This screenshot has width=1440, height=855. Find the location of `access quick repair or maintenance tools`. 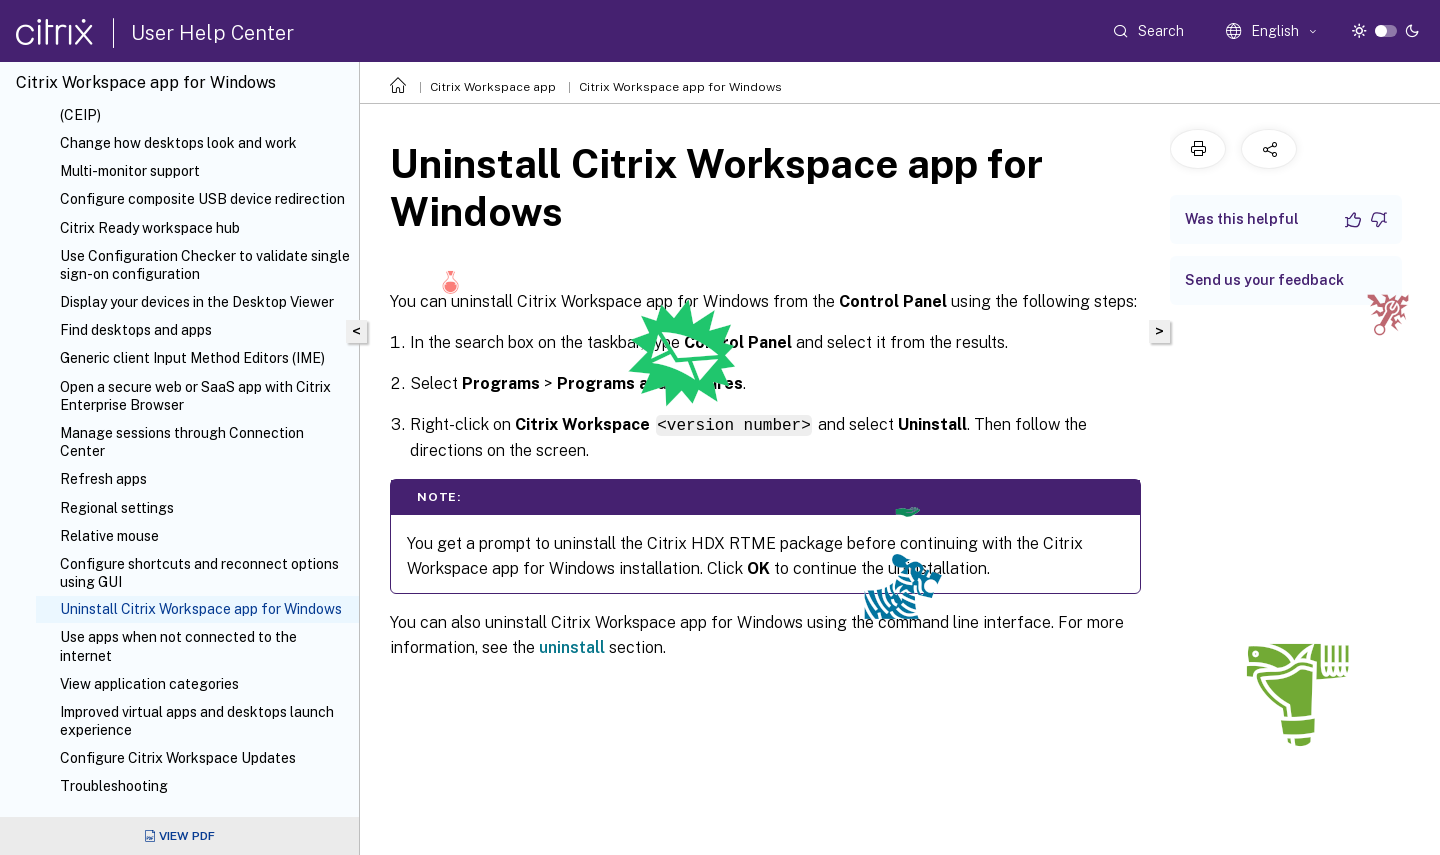

access quick repair or maintenance tools is located at coordinates (1388, 315).